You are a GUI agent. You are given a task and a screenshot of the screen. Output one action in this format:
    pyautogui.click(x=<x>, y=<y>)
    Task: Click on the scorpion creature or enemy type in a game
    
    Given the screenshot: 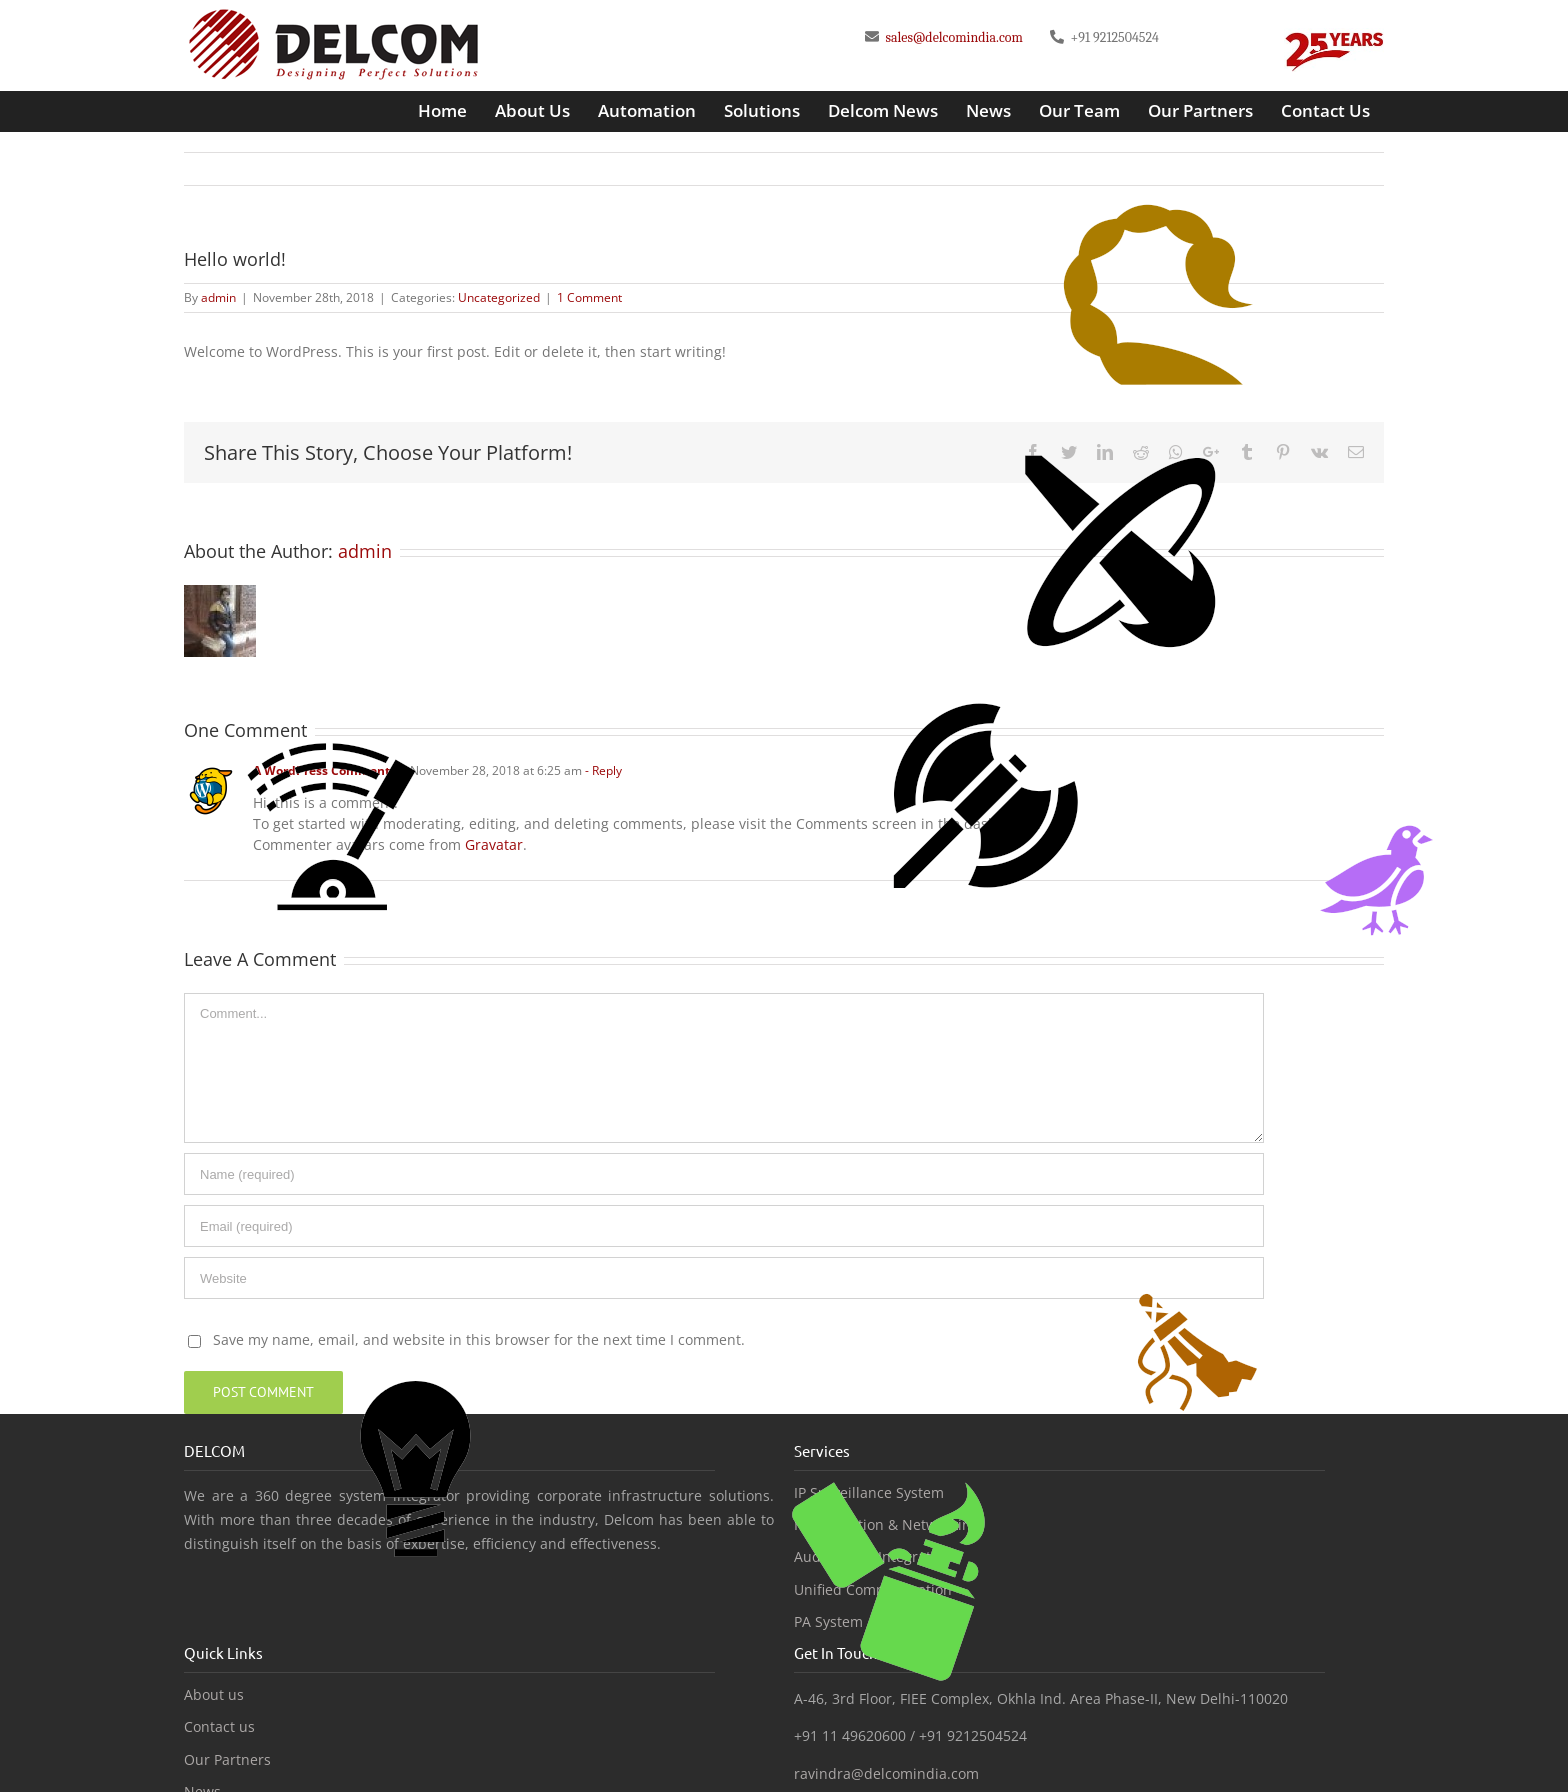 What is the action you would take?
    pyautogui.click(x=1156, y=288)
    